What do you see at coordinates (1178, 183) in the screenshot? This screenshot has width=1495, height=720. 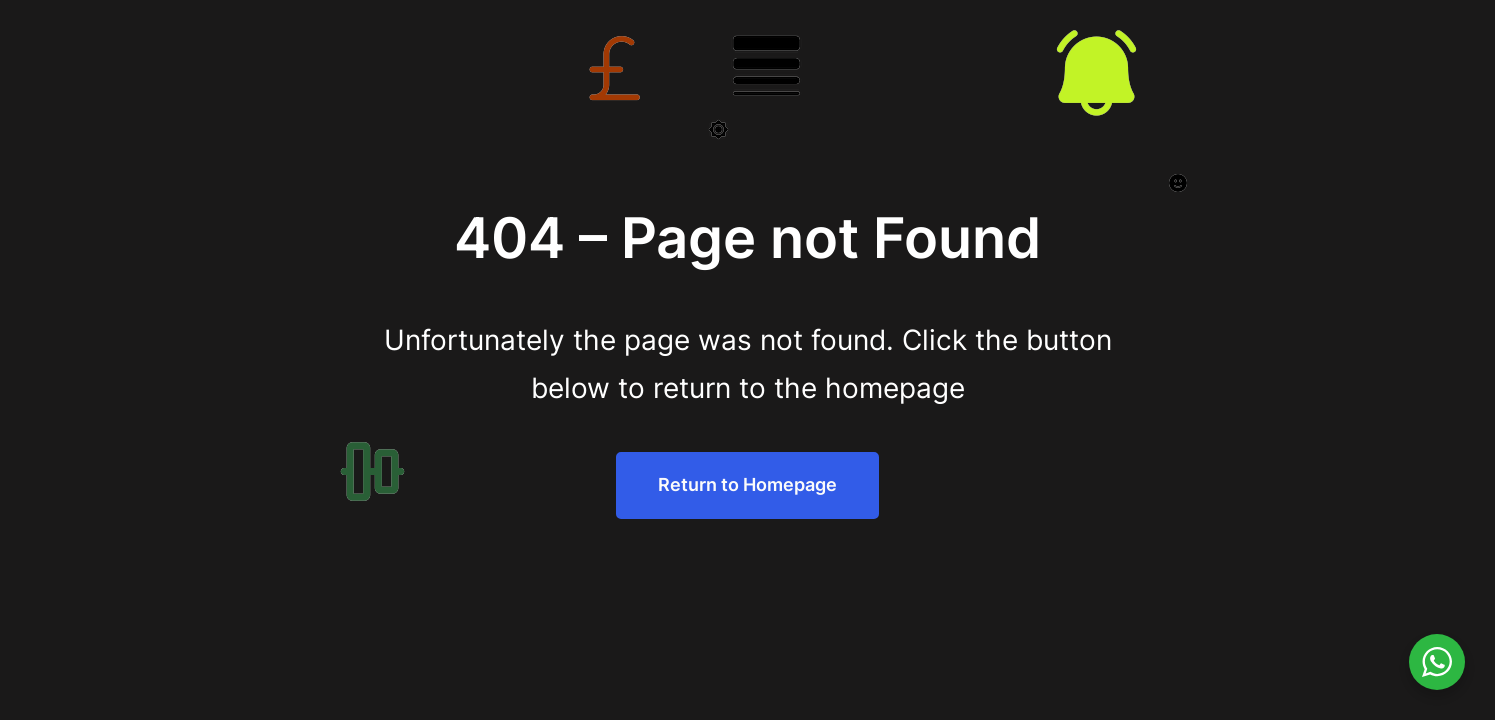 I see `add an emoji or reaction` at bounding box center [1178, 183].